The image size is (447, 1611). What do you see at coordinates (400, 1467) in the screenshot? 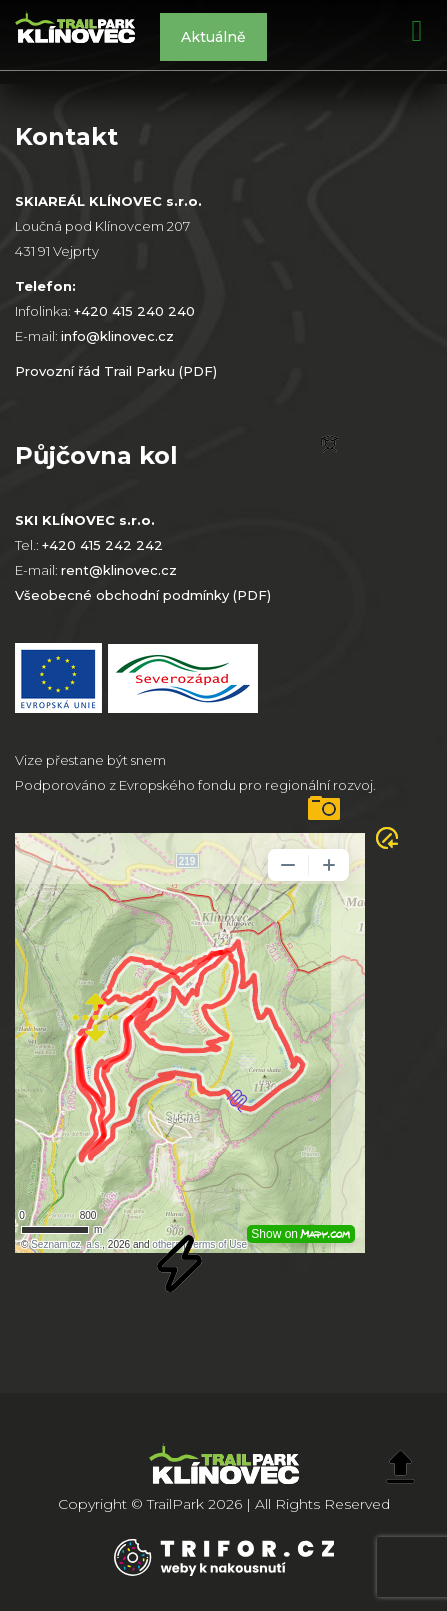
I see `upload a file from your device` at bounding box center [400, 1467].